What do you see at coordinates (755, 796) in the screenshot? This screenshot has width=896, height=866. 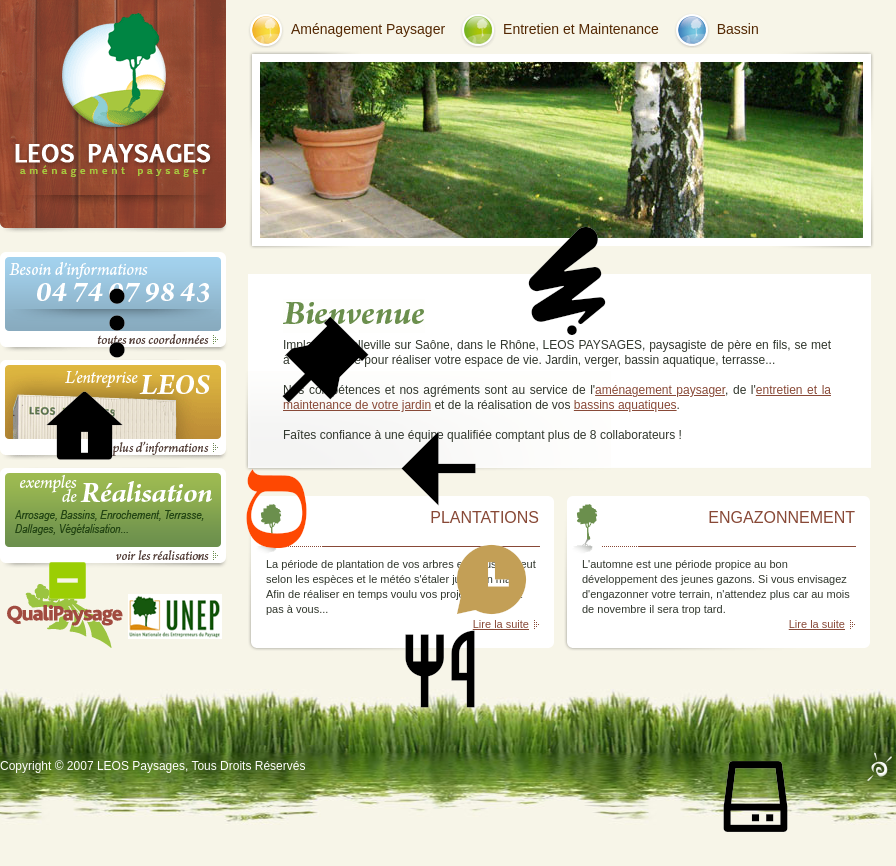 I see `access external storage or hard drive` at bounding box center [755, 796].